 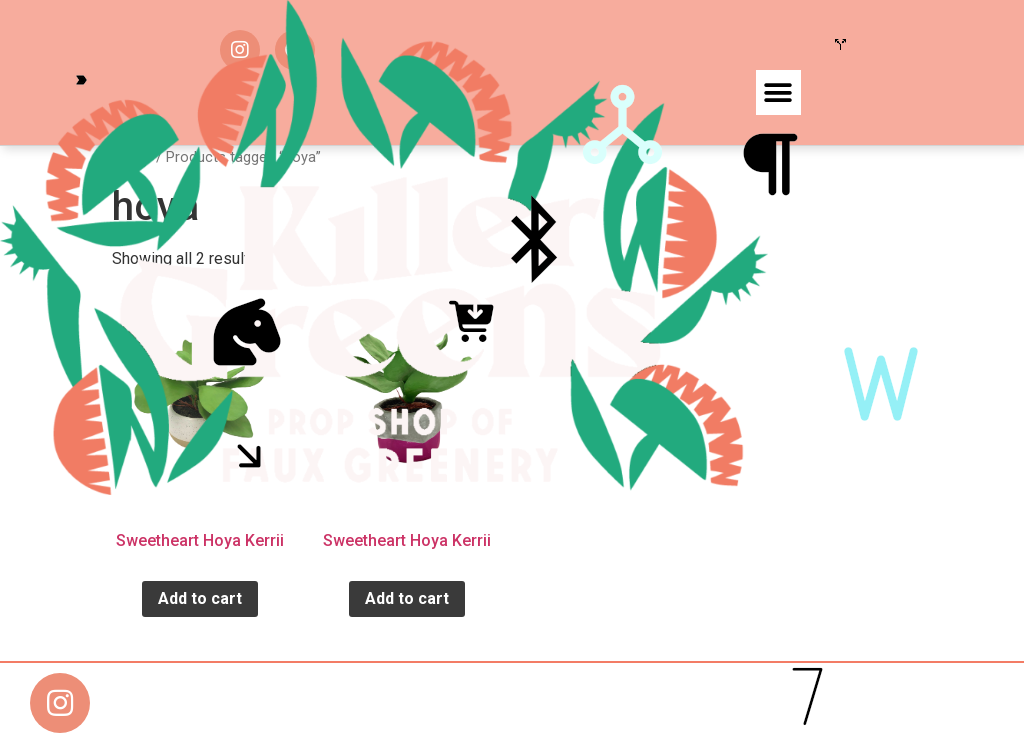 I want to click on navigate to the next item diagonally, so click(x=249, y=456).